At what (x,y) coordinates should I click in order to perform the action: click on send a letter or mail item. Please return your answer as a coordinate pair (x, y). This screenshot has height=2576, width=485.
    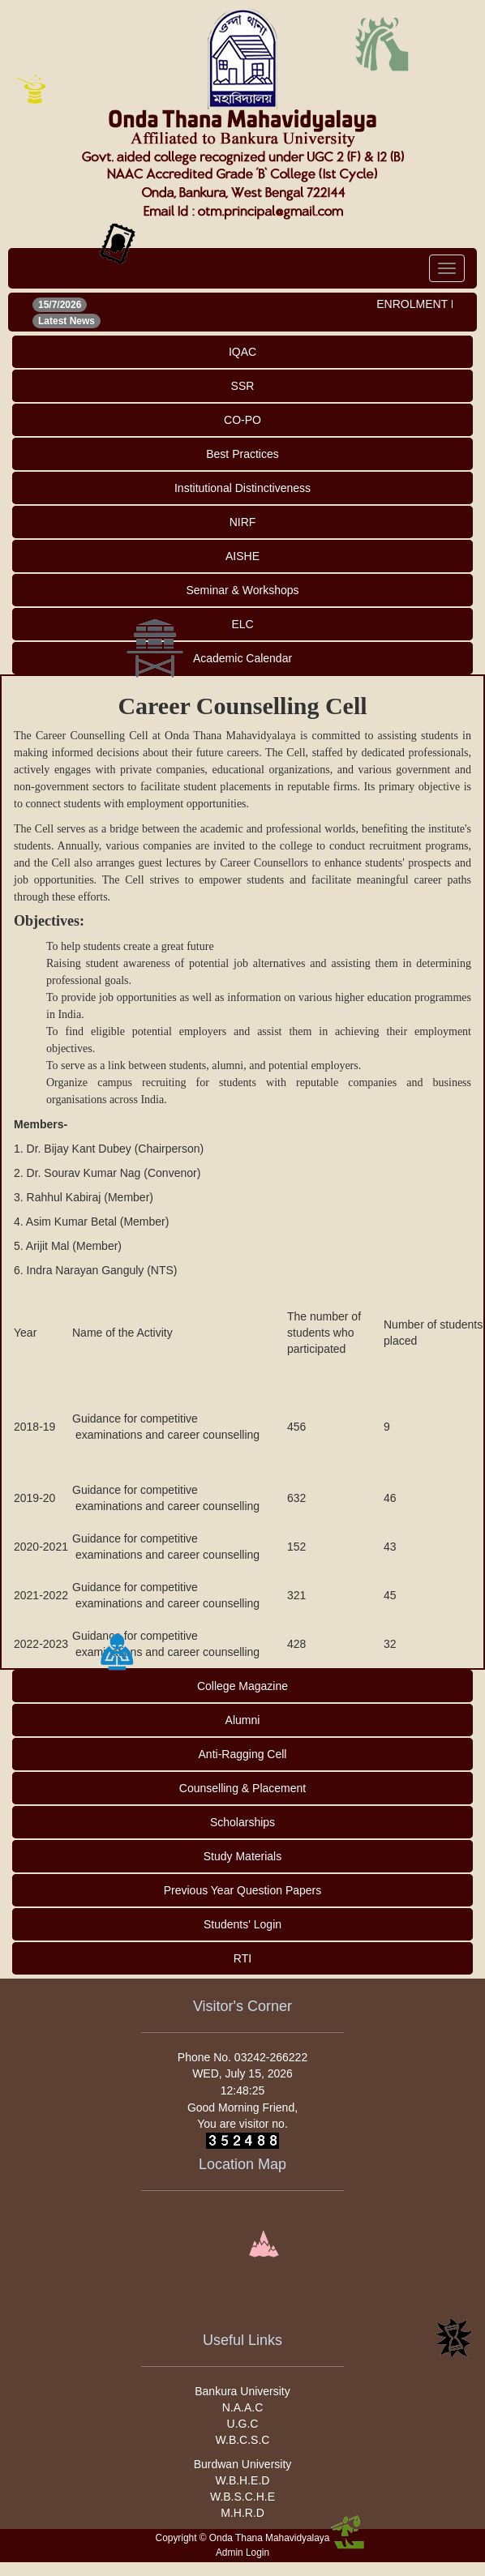
    Looking at the image, I should click on (117, 243).